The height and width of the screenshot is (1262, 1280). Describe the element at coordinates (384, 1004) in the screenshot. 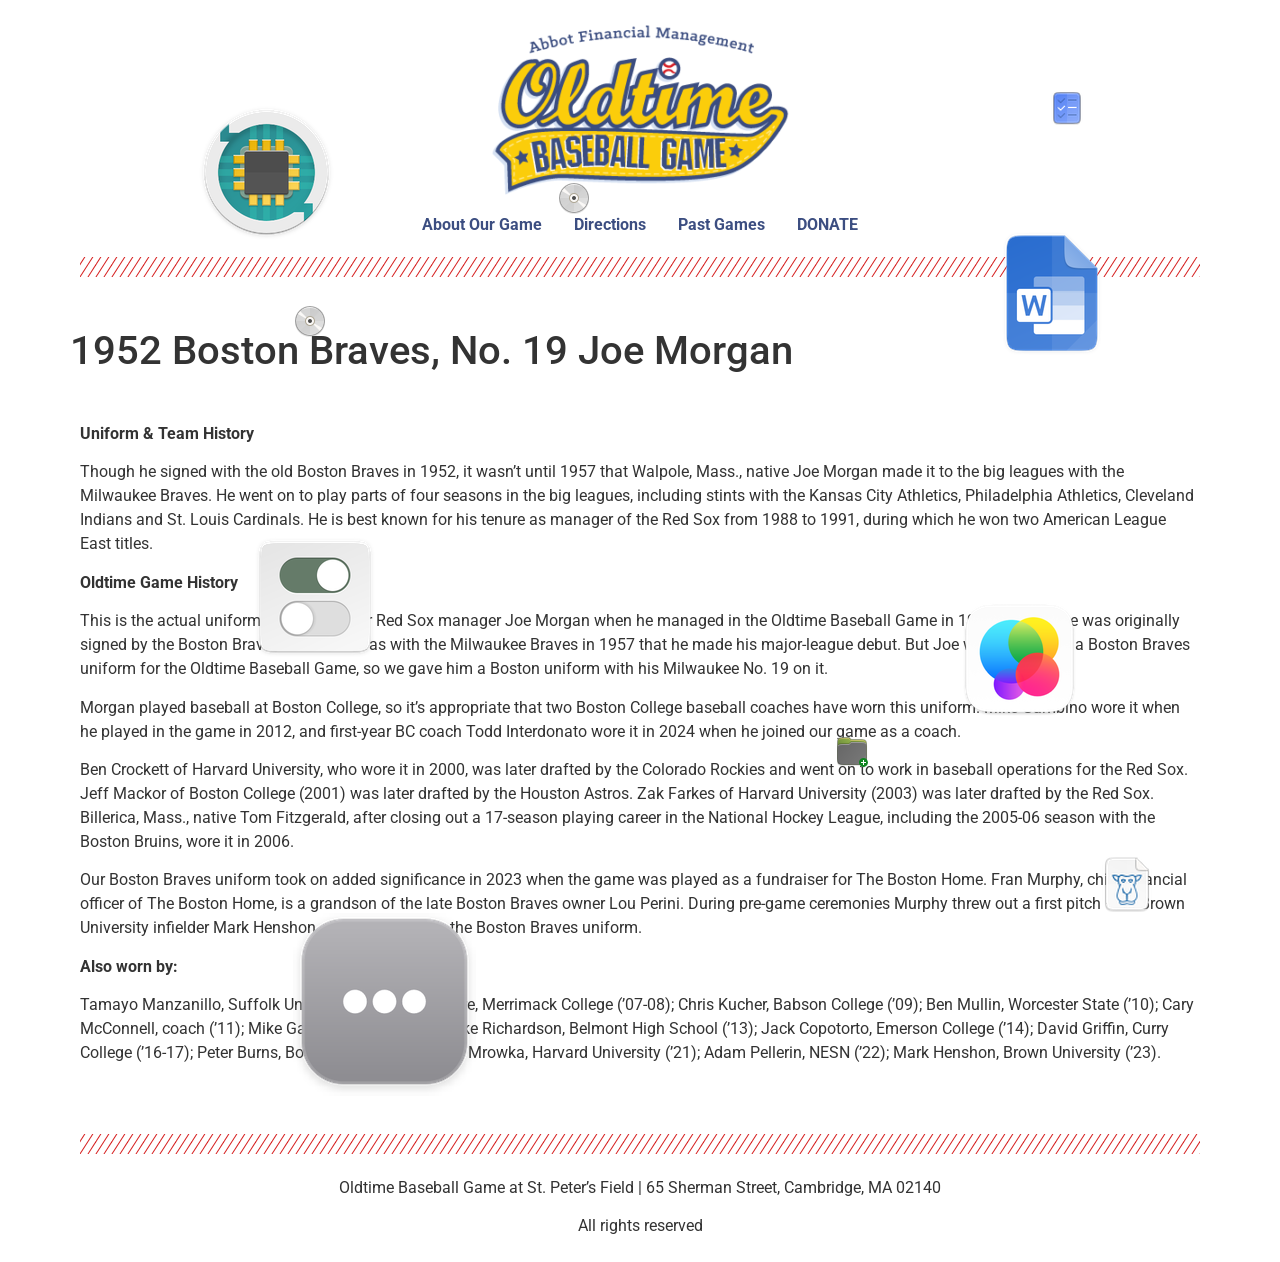

I see `access other or miscellaneous preferences` at that location.